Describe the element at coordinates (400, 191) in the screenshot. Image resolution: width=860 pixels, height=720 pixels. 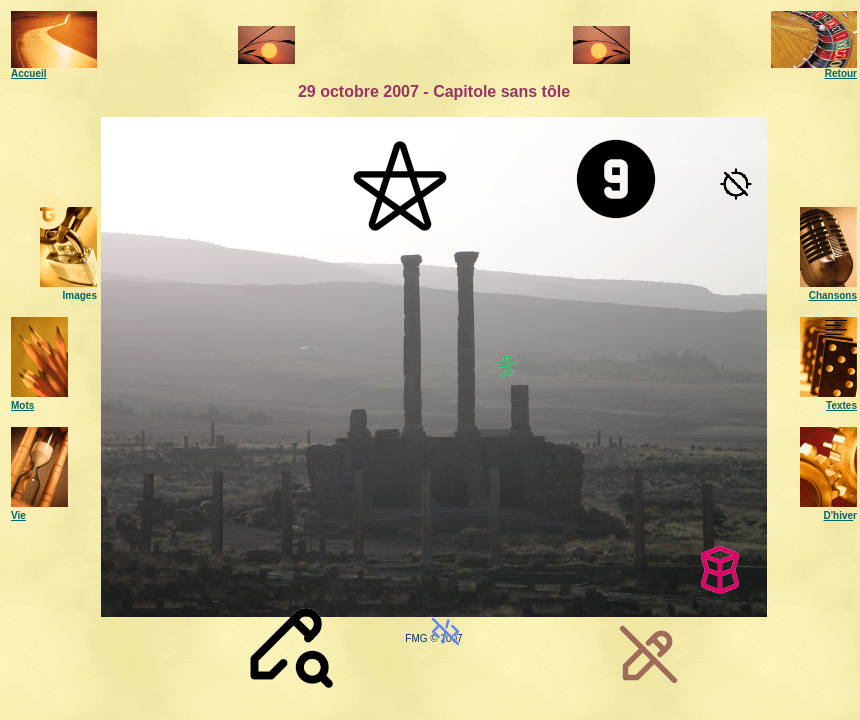
I see `select or apply a pentagram symbol` at that location.